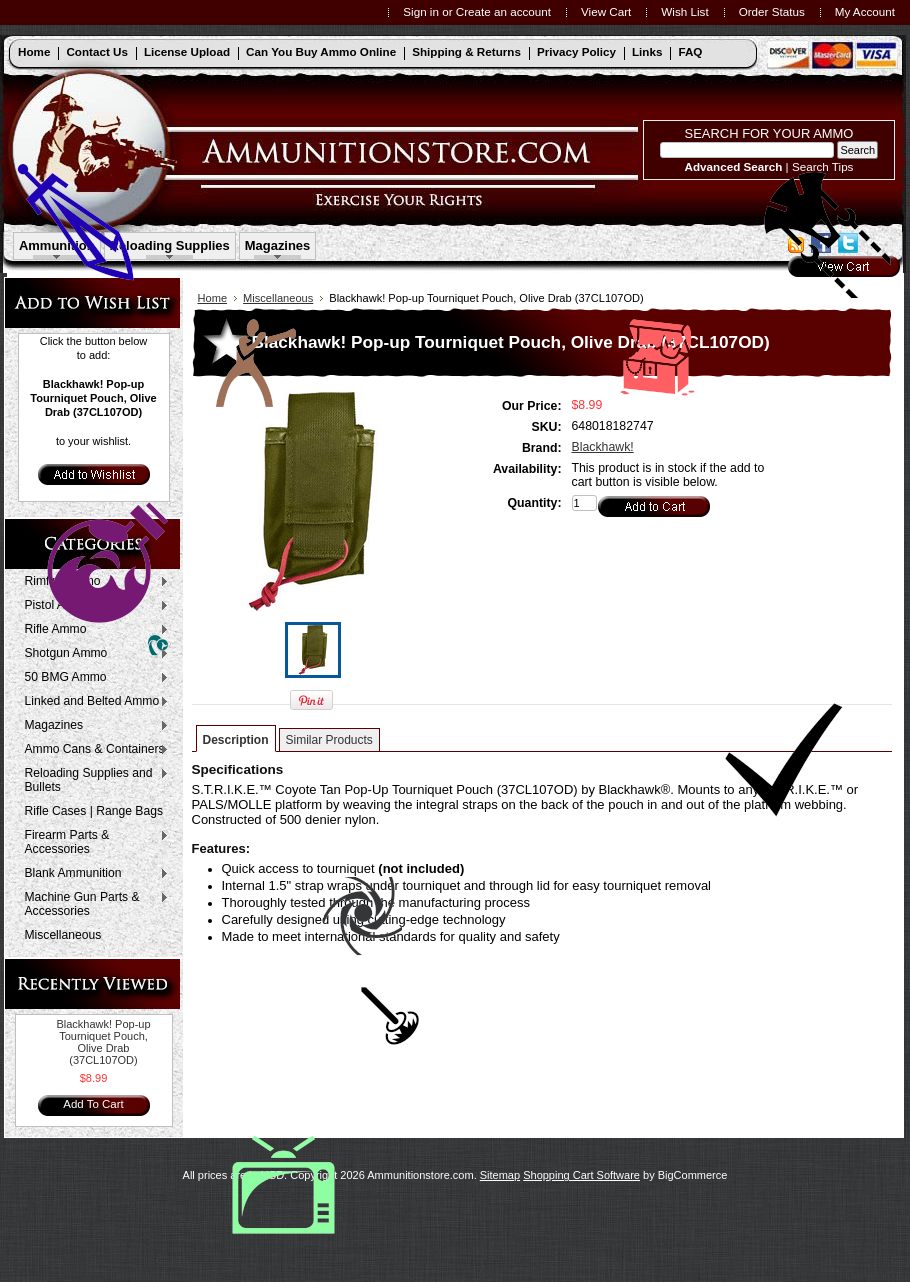 This screenshot has height=1282, width=910. I want to click on attack or strike action in combat, so click(76, 222).